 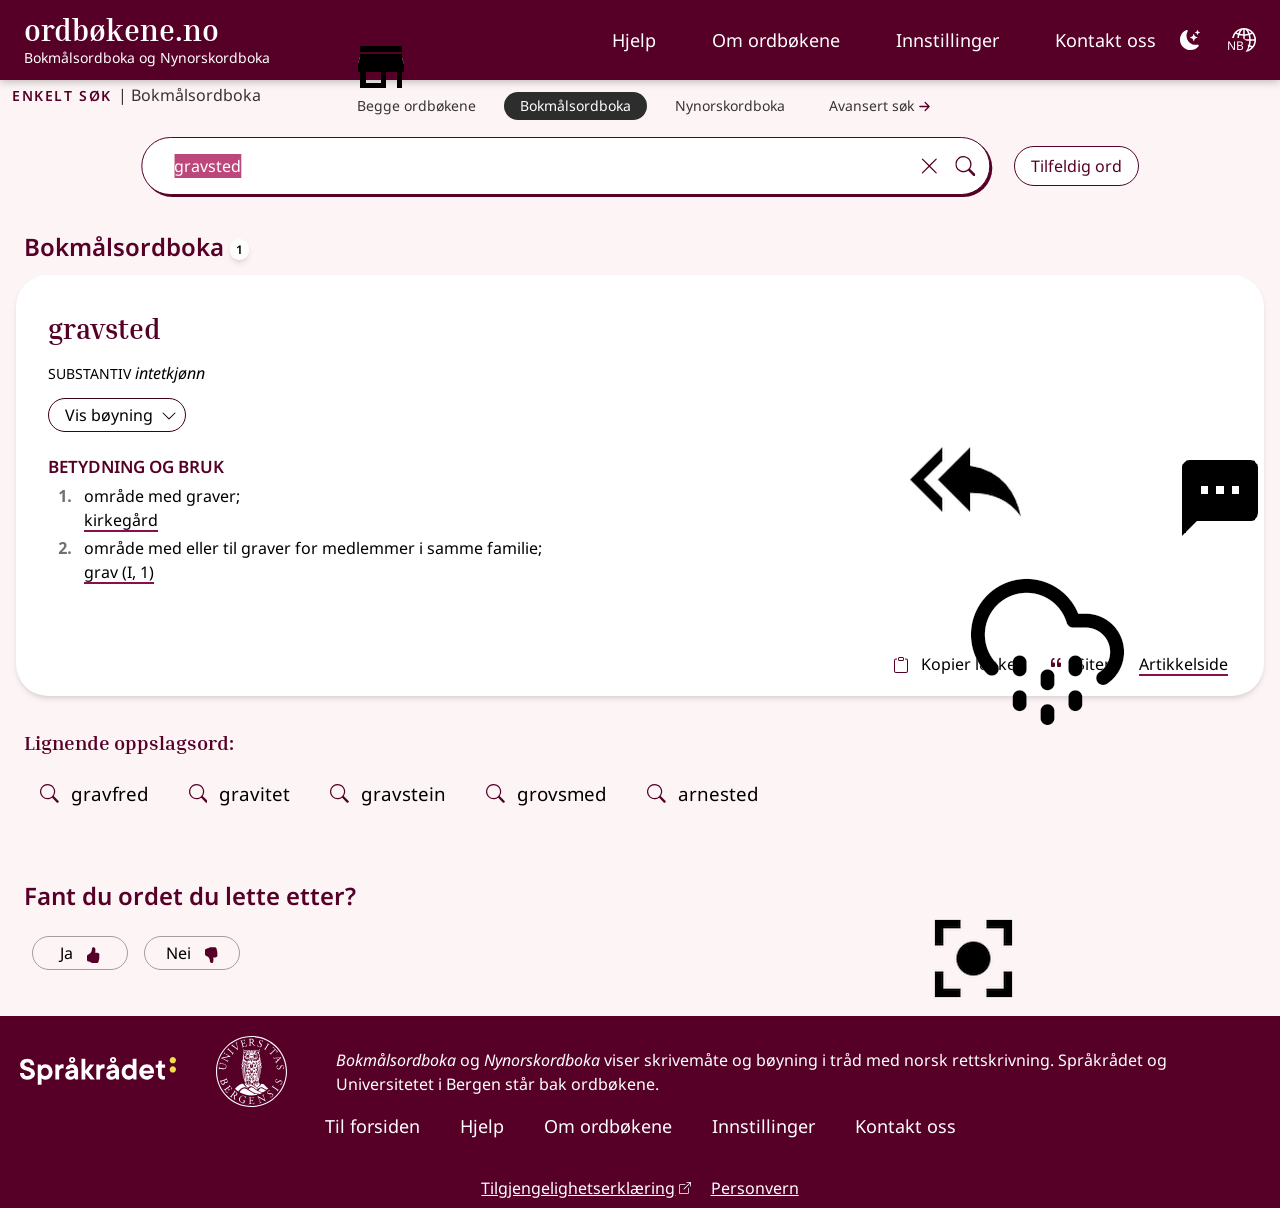 What do you see at coordinates (965, 479) in the screenshot?
I see `reply to all recipients of a message` at bounding box center [965, 479].